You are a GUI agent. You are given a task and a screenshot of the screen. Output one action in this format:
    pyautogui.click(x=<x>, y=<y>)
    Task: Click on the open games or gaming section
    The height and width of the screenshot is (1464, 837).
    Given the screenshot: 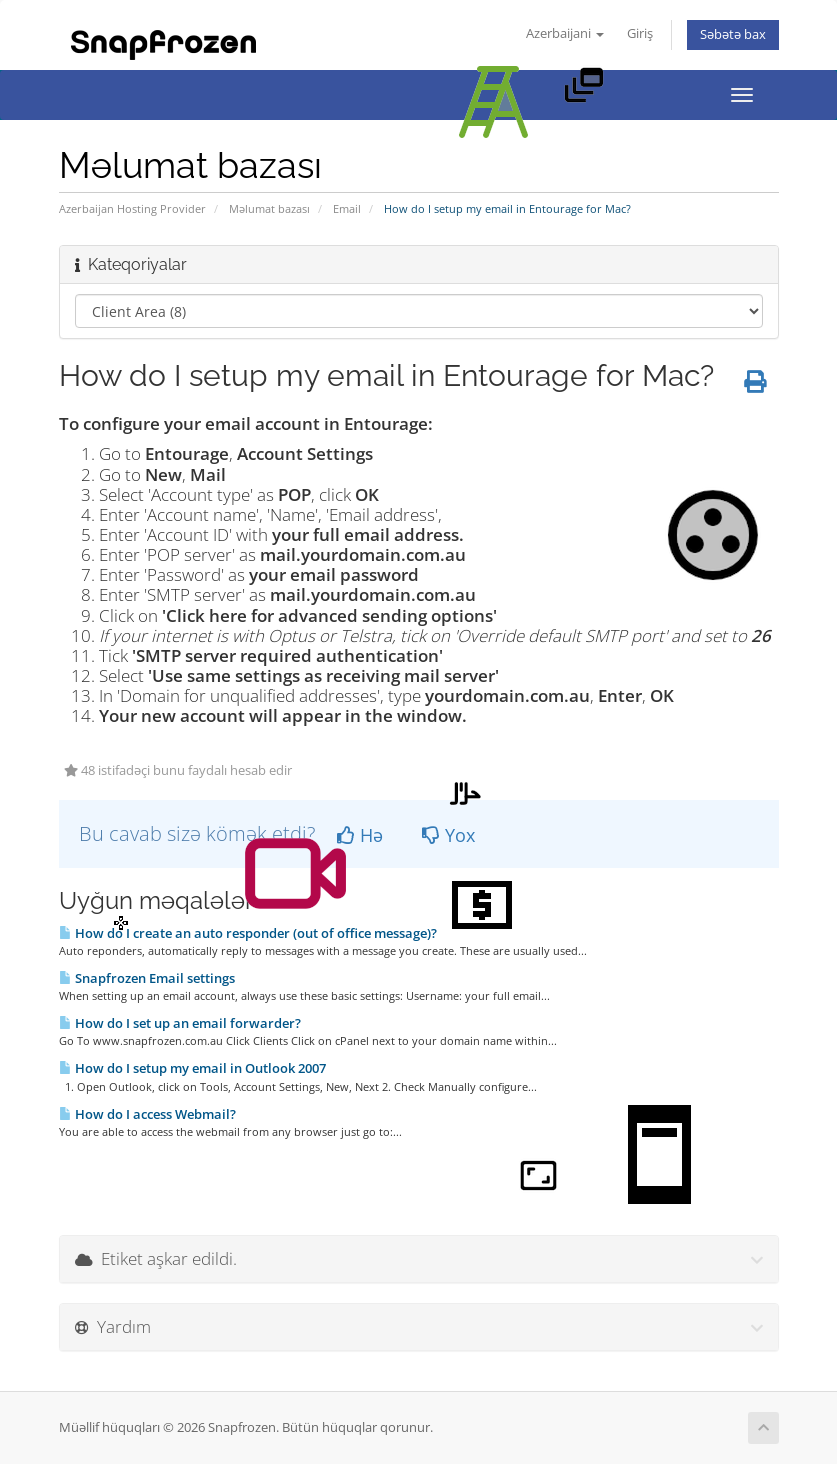 What is the action you would take?
    pyautogui.click(x=121, y=923)
    